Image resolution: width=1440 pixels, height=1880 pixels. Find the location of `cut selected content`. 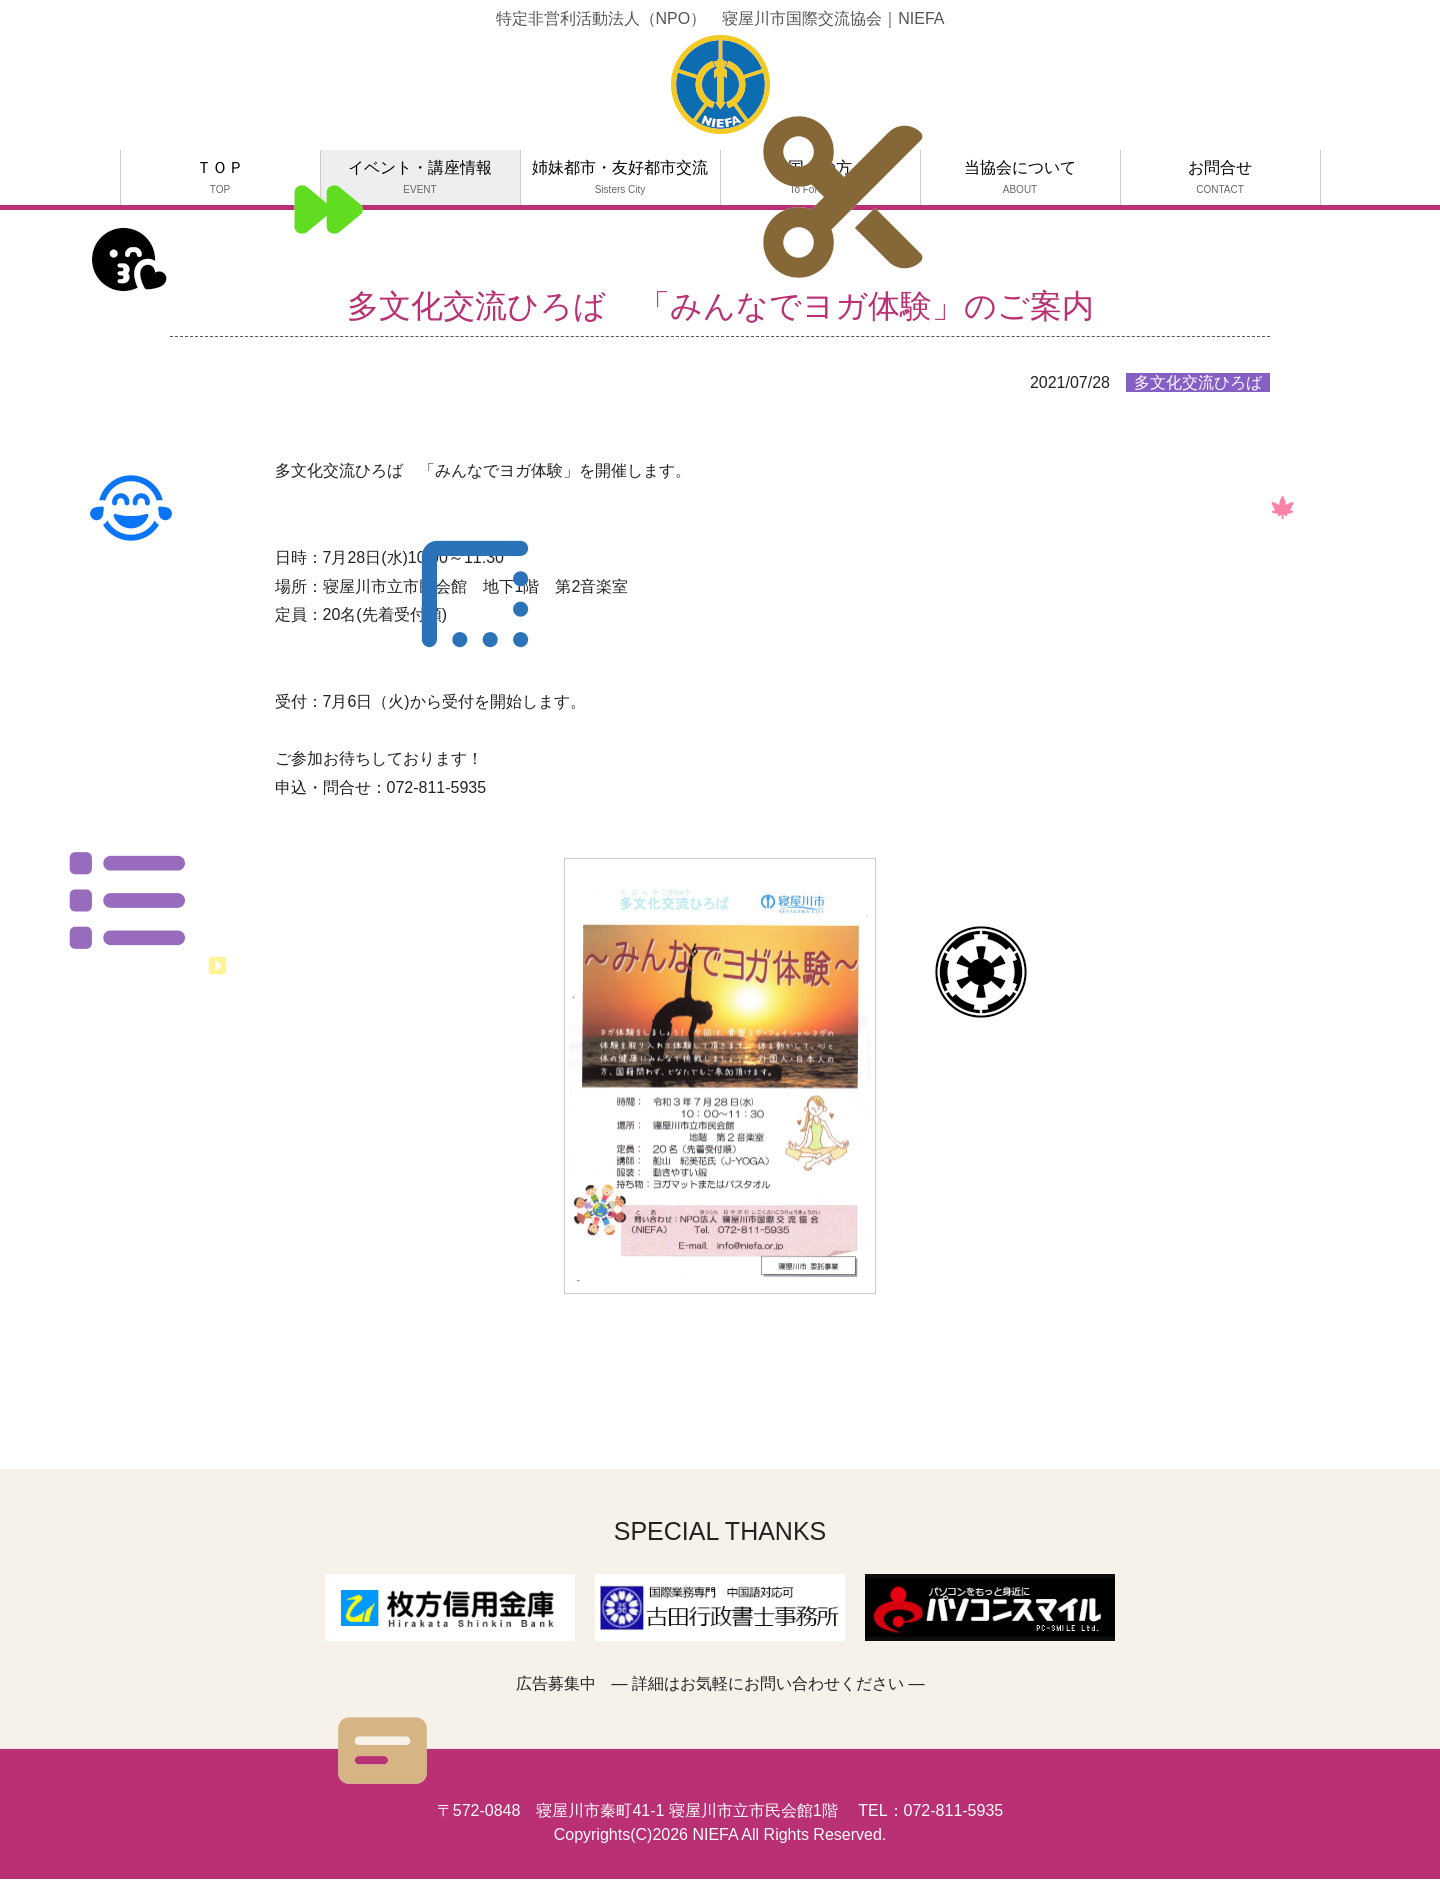

cut selected content is located at coordinates (844, 197).